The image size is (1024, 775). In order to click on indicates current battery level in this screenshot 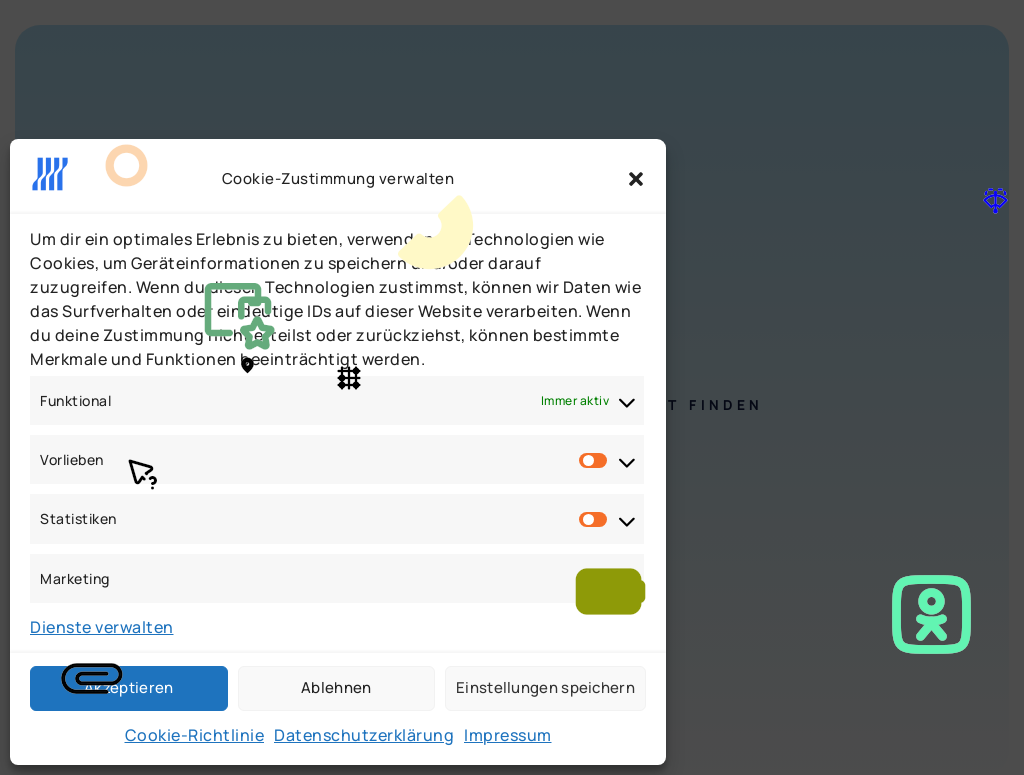, I will do `click(610, 591)`.